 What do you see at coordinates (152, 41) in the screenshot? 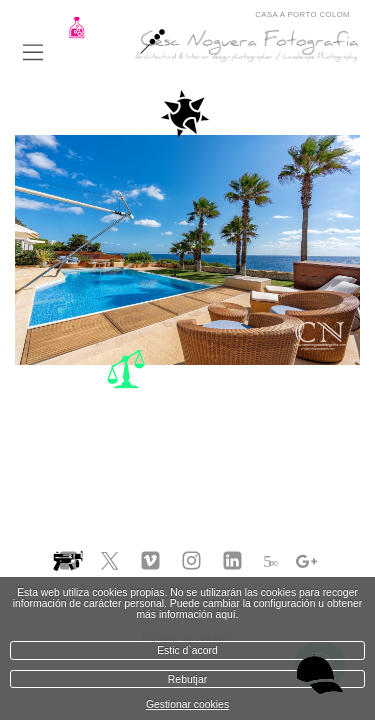
I see `Japanese dango food item in a restaurant or food delivery app` at bounding box center [152, 41].